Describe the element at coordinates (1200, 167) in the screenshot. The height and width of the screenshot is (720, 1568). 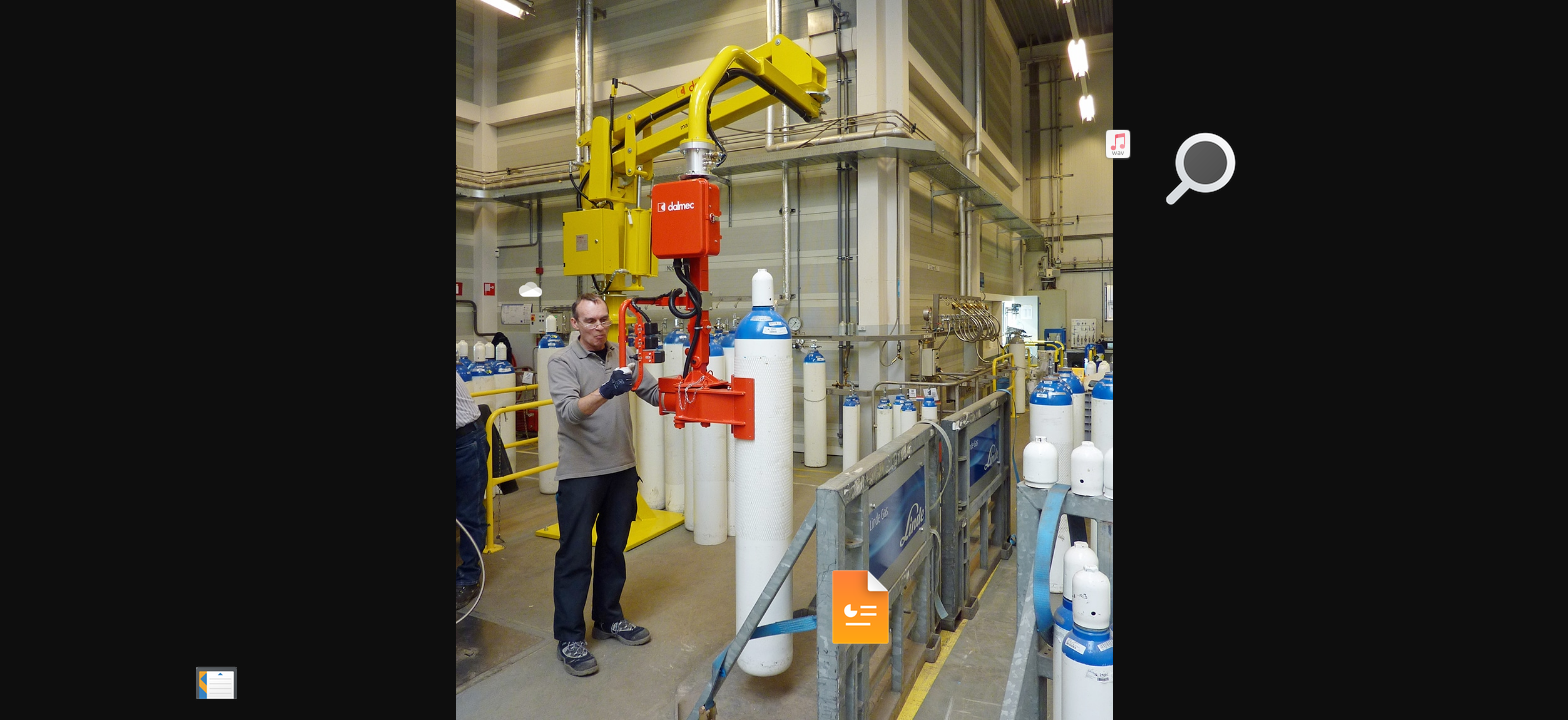
I see `open the search application` at that location.